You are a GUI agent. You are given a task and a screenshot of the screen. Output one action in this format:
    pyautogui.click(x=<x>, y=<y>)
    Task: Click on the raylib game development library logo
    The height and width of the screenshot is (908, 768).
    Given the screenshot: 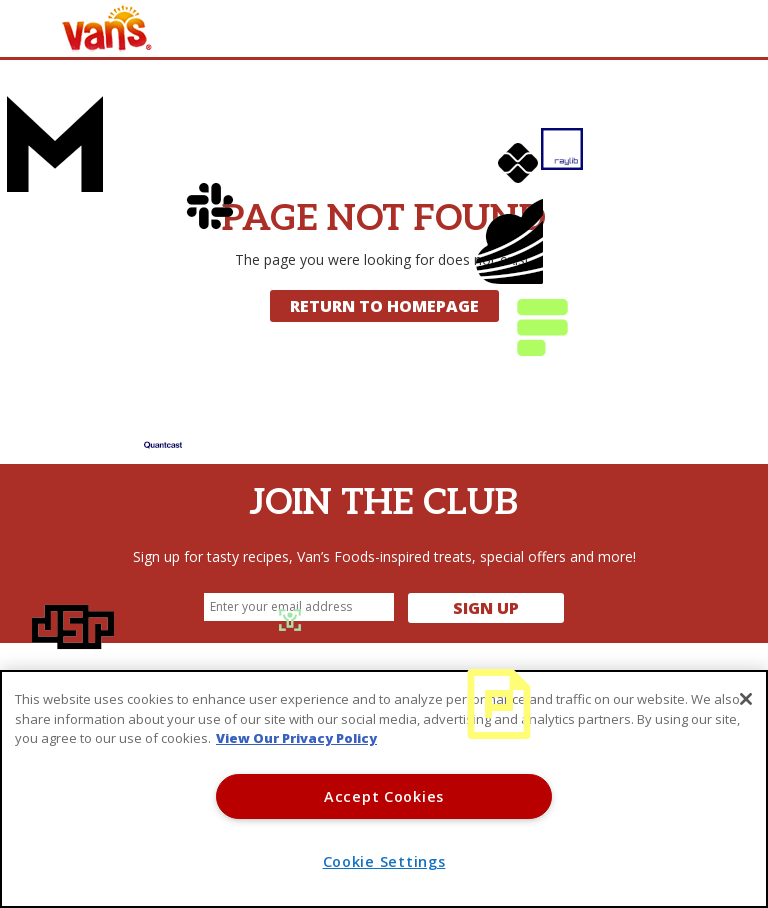 What is the action you would take?
    pyautogui.click(x=562, y=149)
    